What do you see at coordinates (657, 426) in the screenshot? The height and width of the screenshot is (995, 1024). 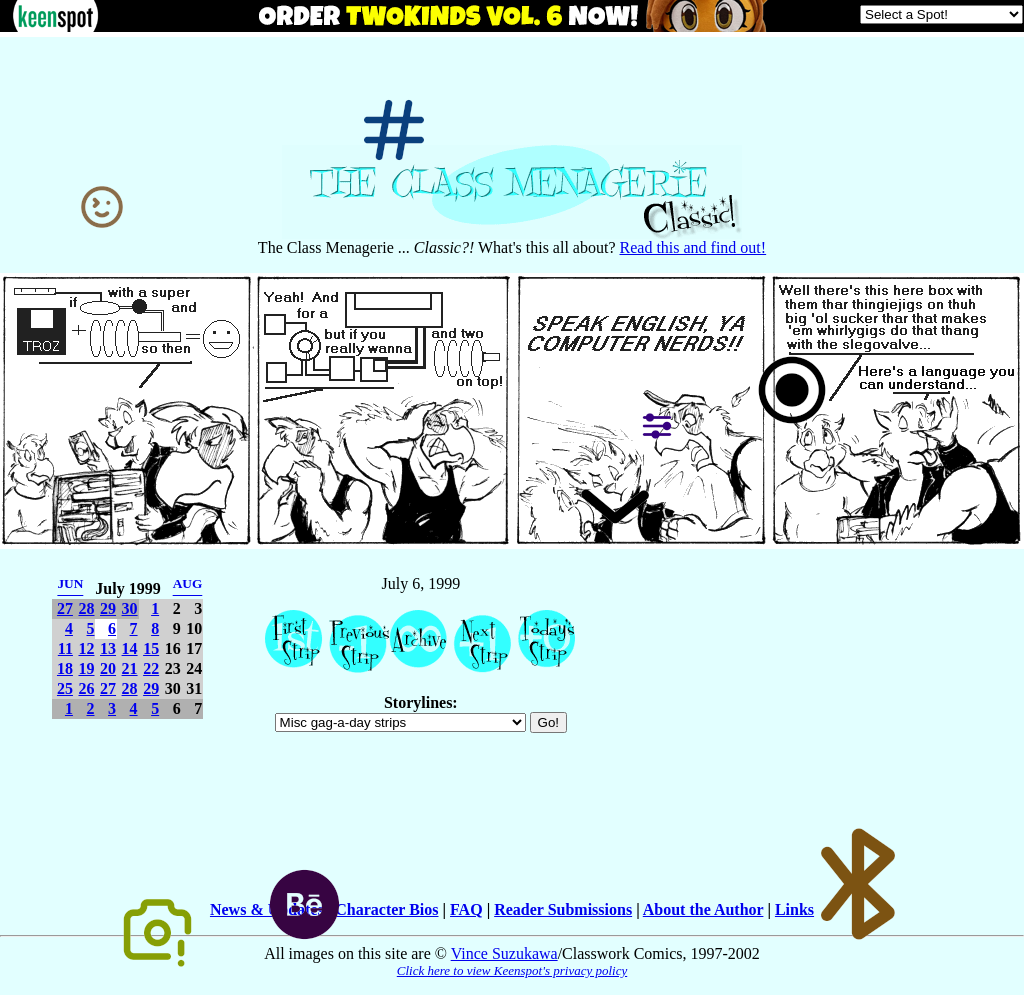 I see `access settings or preferences` at bounding box center [657, 426].